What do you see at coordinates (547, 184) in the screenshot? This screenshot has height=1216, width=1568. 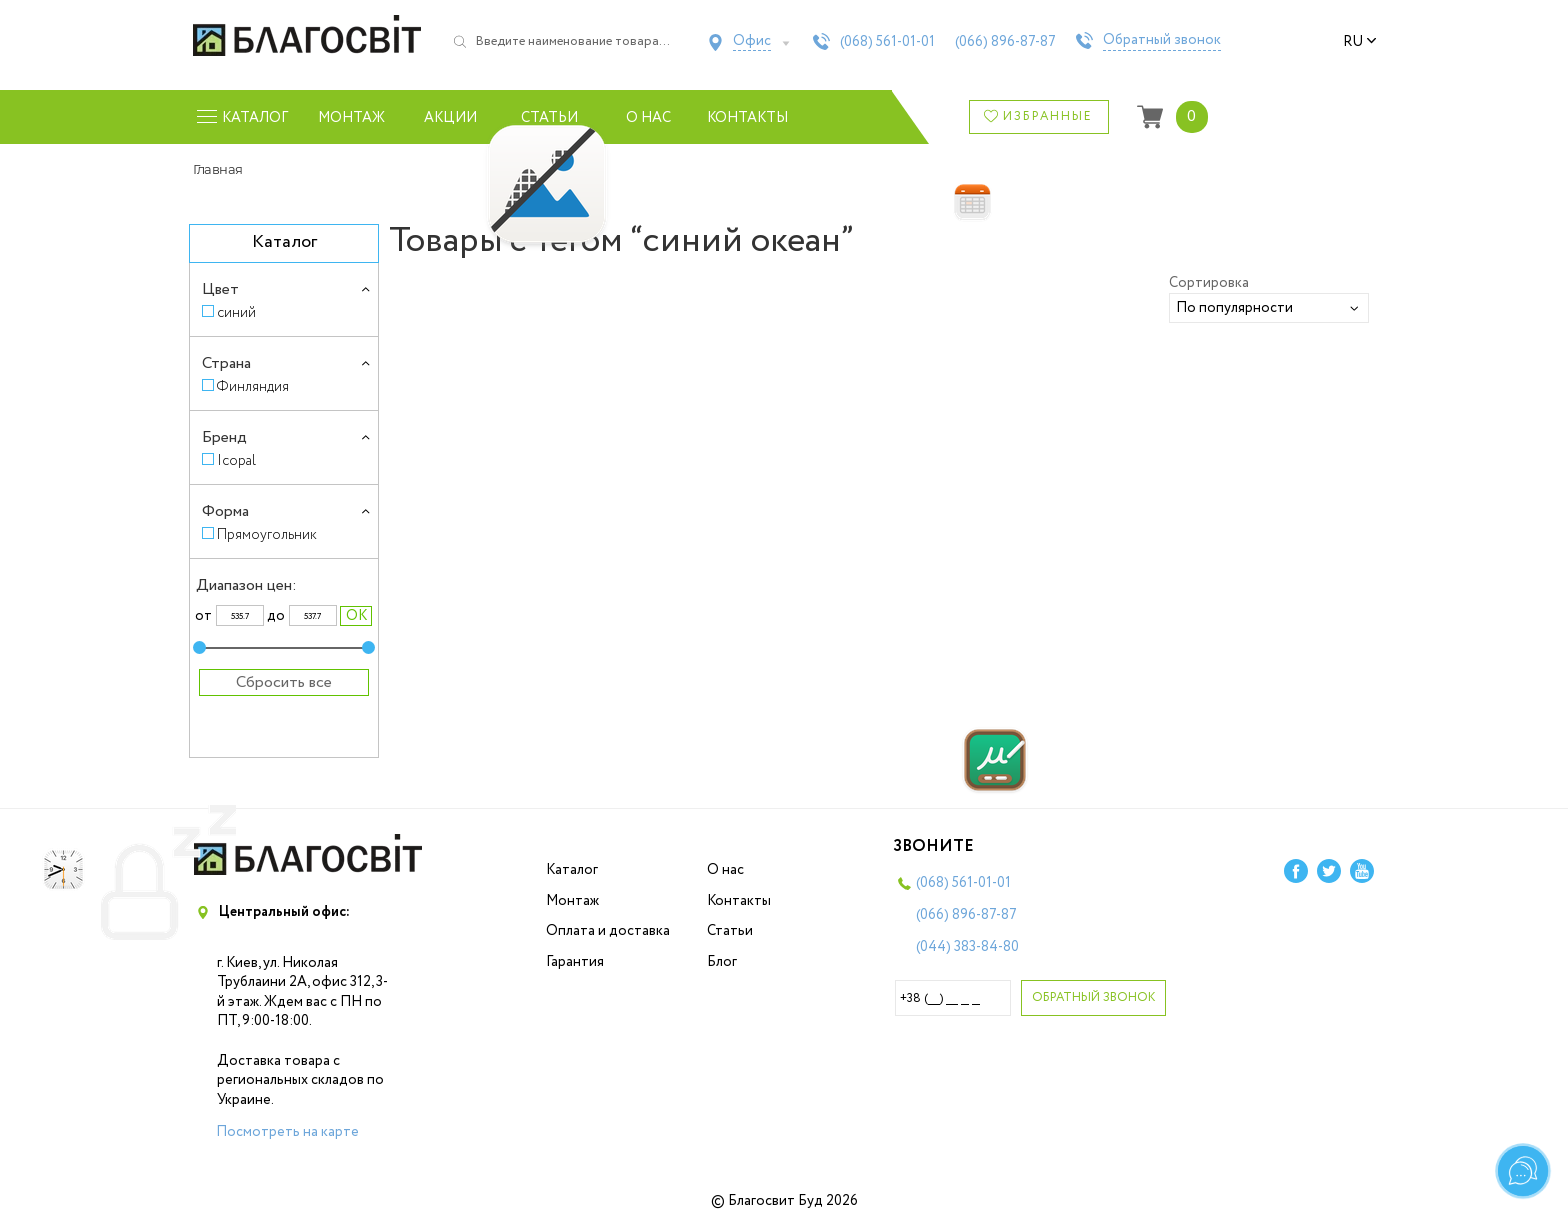 I see `open bitmap2component application` at bounding box center [547, 184].